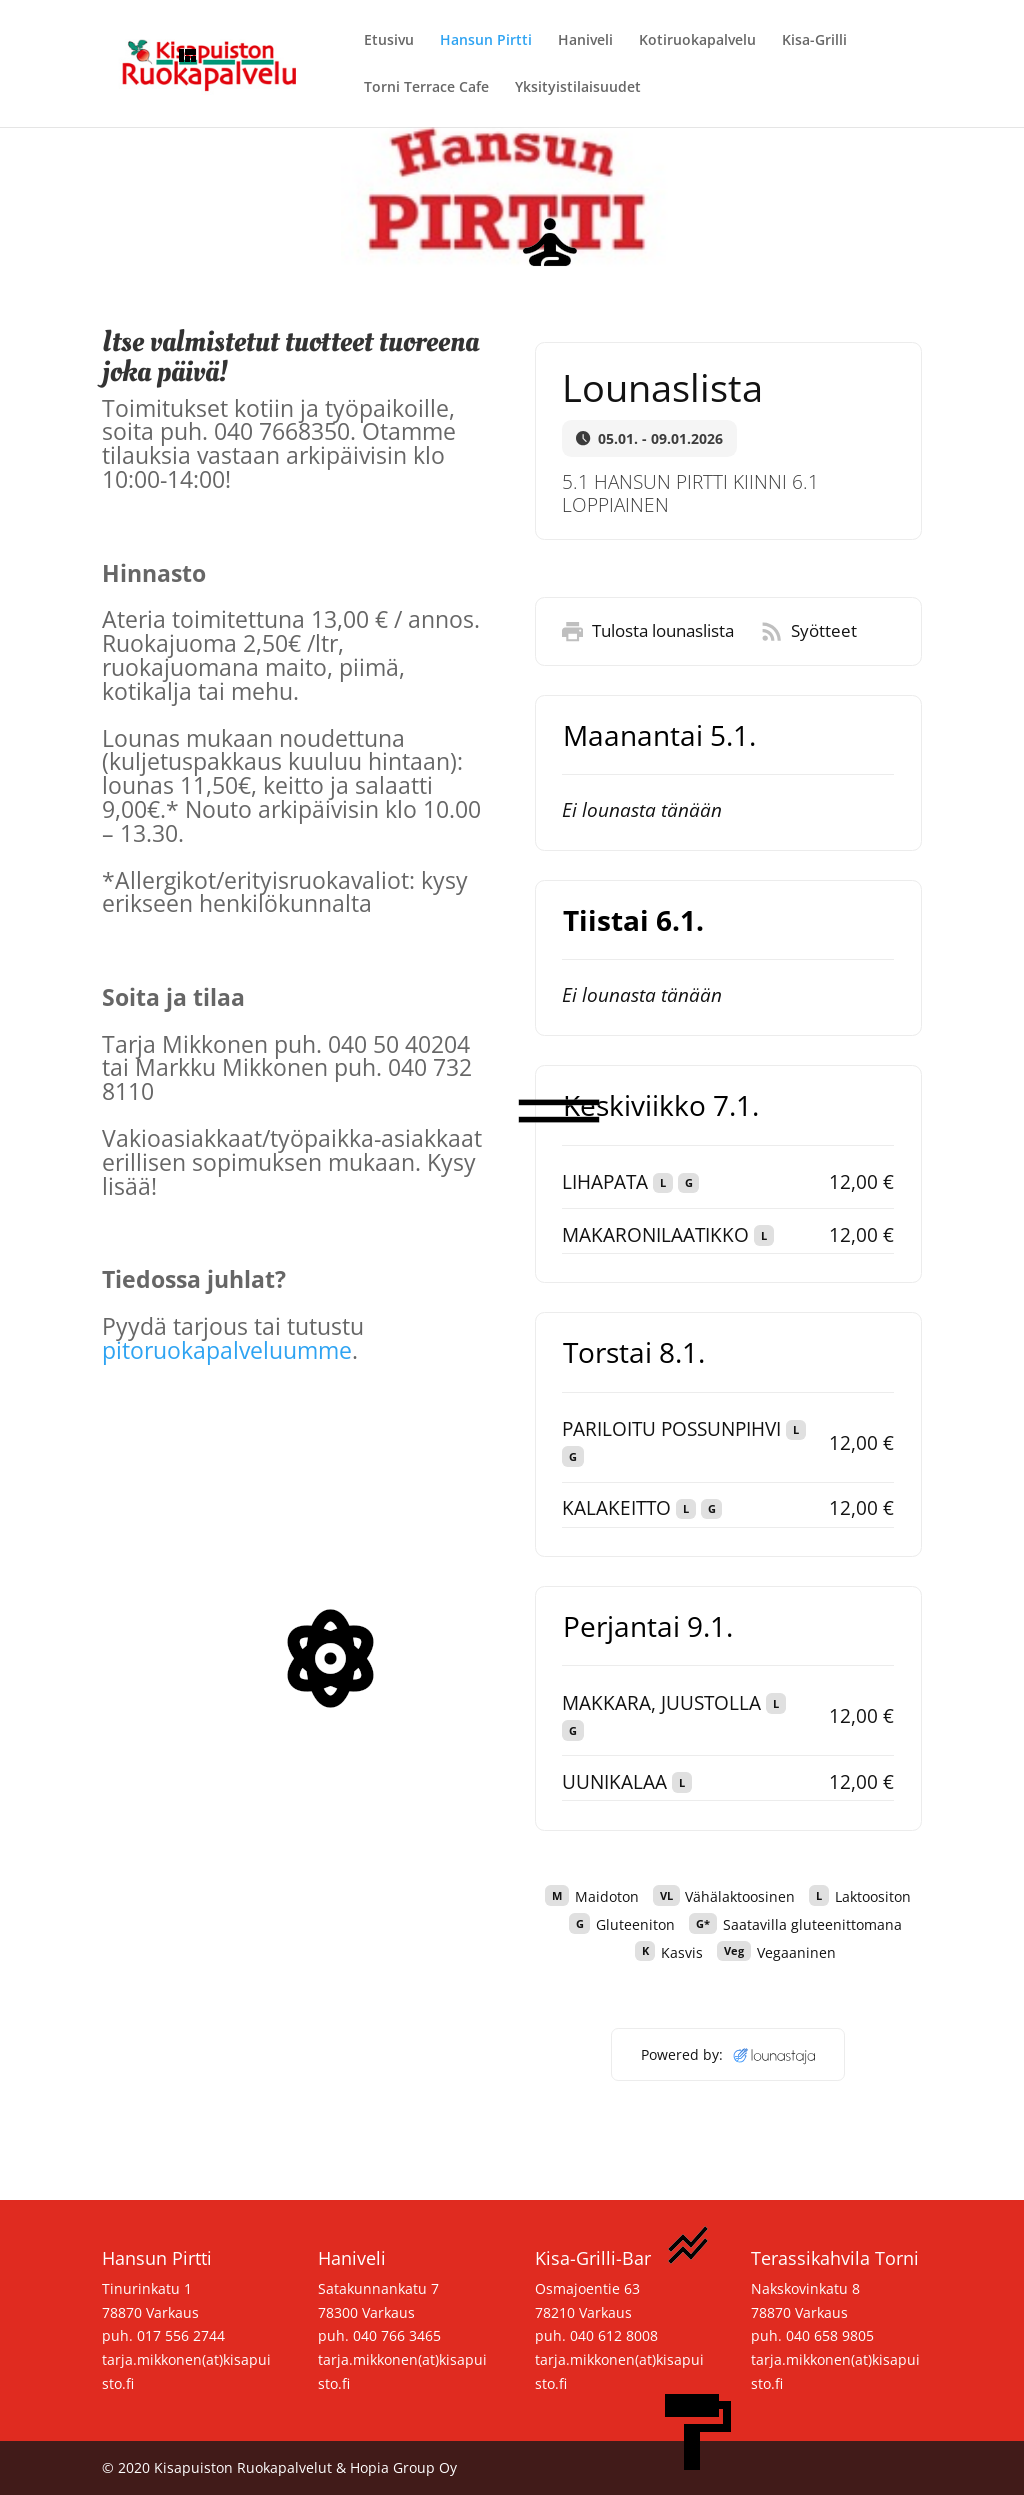 The height and width of the screenshot is (2495, 1024). Describe the element at coordinates (550, 242) in the screenshot. I see `access meditation or mindfulness features` at that location.